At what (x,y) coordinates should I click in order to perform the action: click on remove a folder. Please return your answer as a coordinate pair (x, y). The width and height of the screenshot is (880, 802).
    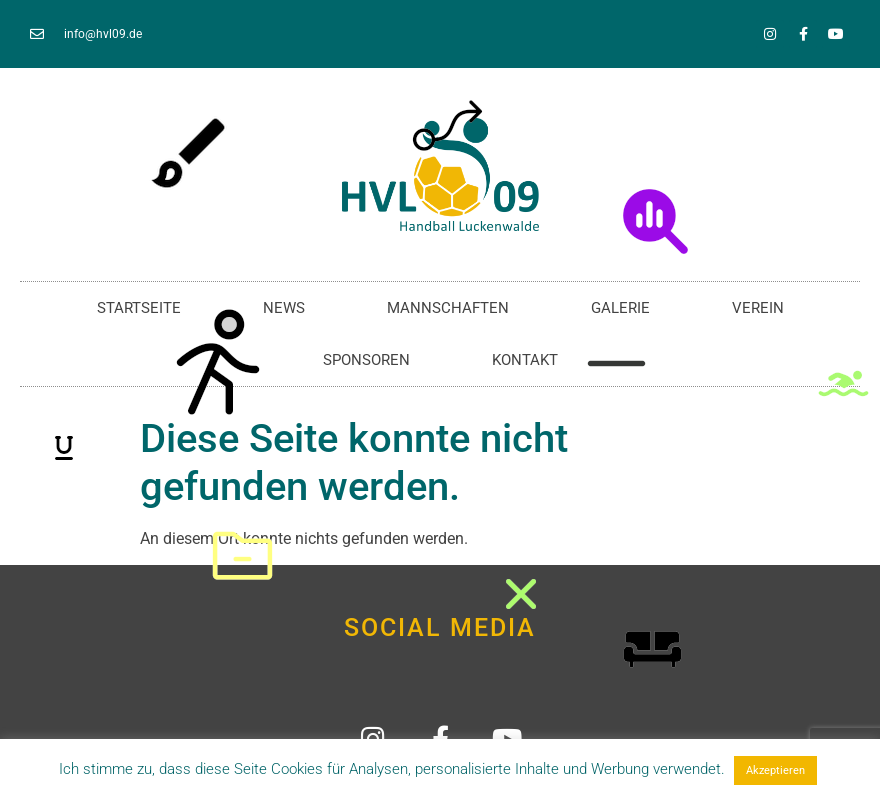
    Looking at the image, I should click on (242, 554).